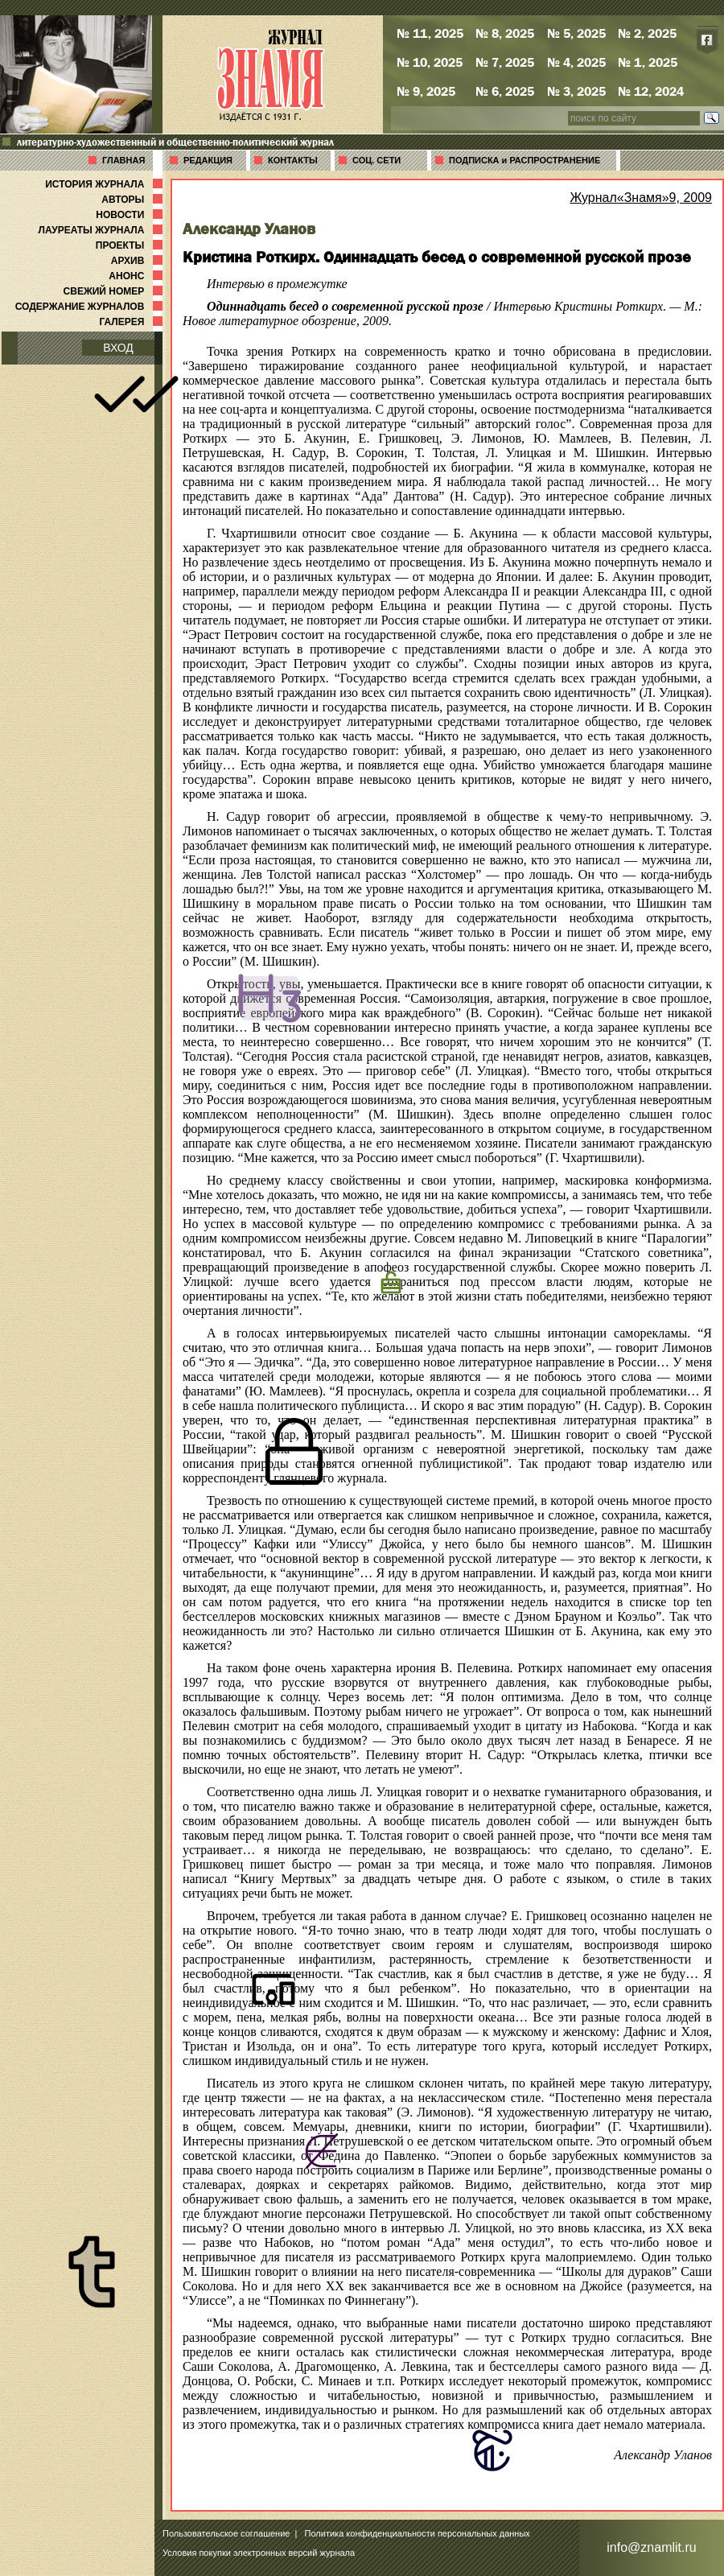 The height and width of the screenshot is (2576, 724). I want to click on view other connected devices, so click(274, 1989).